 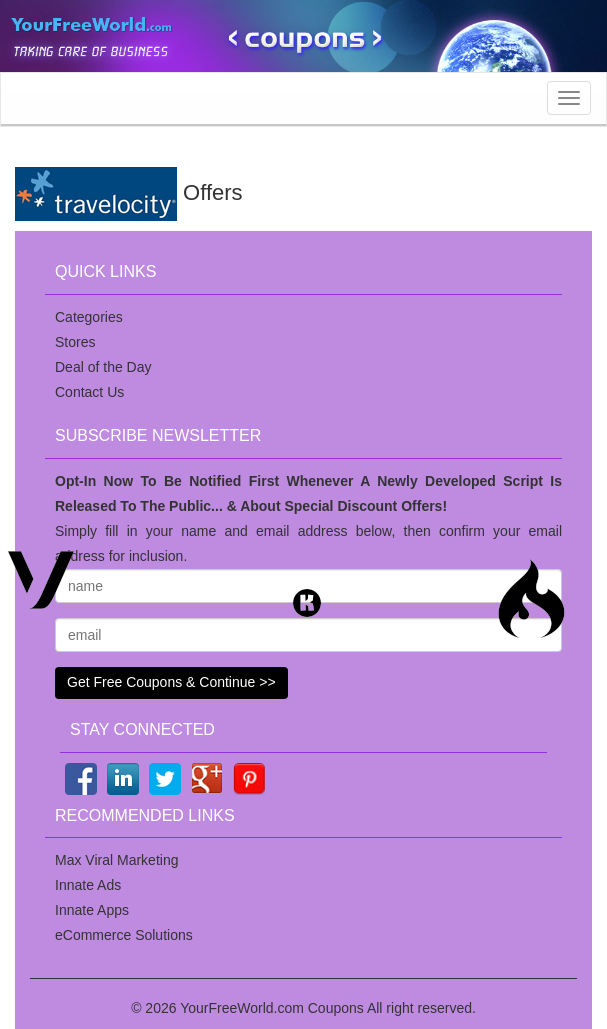 What do you see at coordinates (41, 580) in the screenshot?
I see `vonage app or service` at bounding box center [41, 580].